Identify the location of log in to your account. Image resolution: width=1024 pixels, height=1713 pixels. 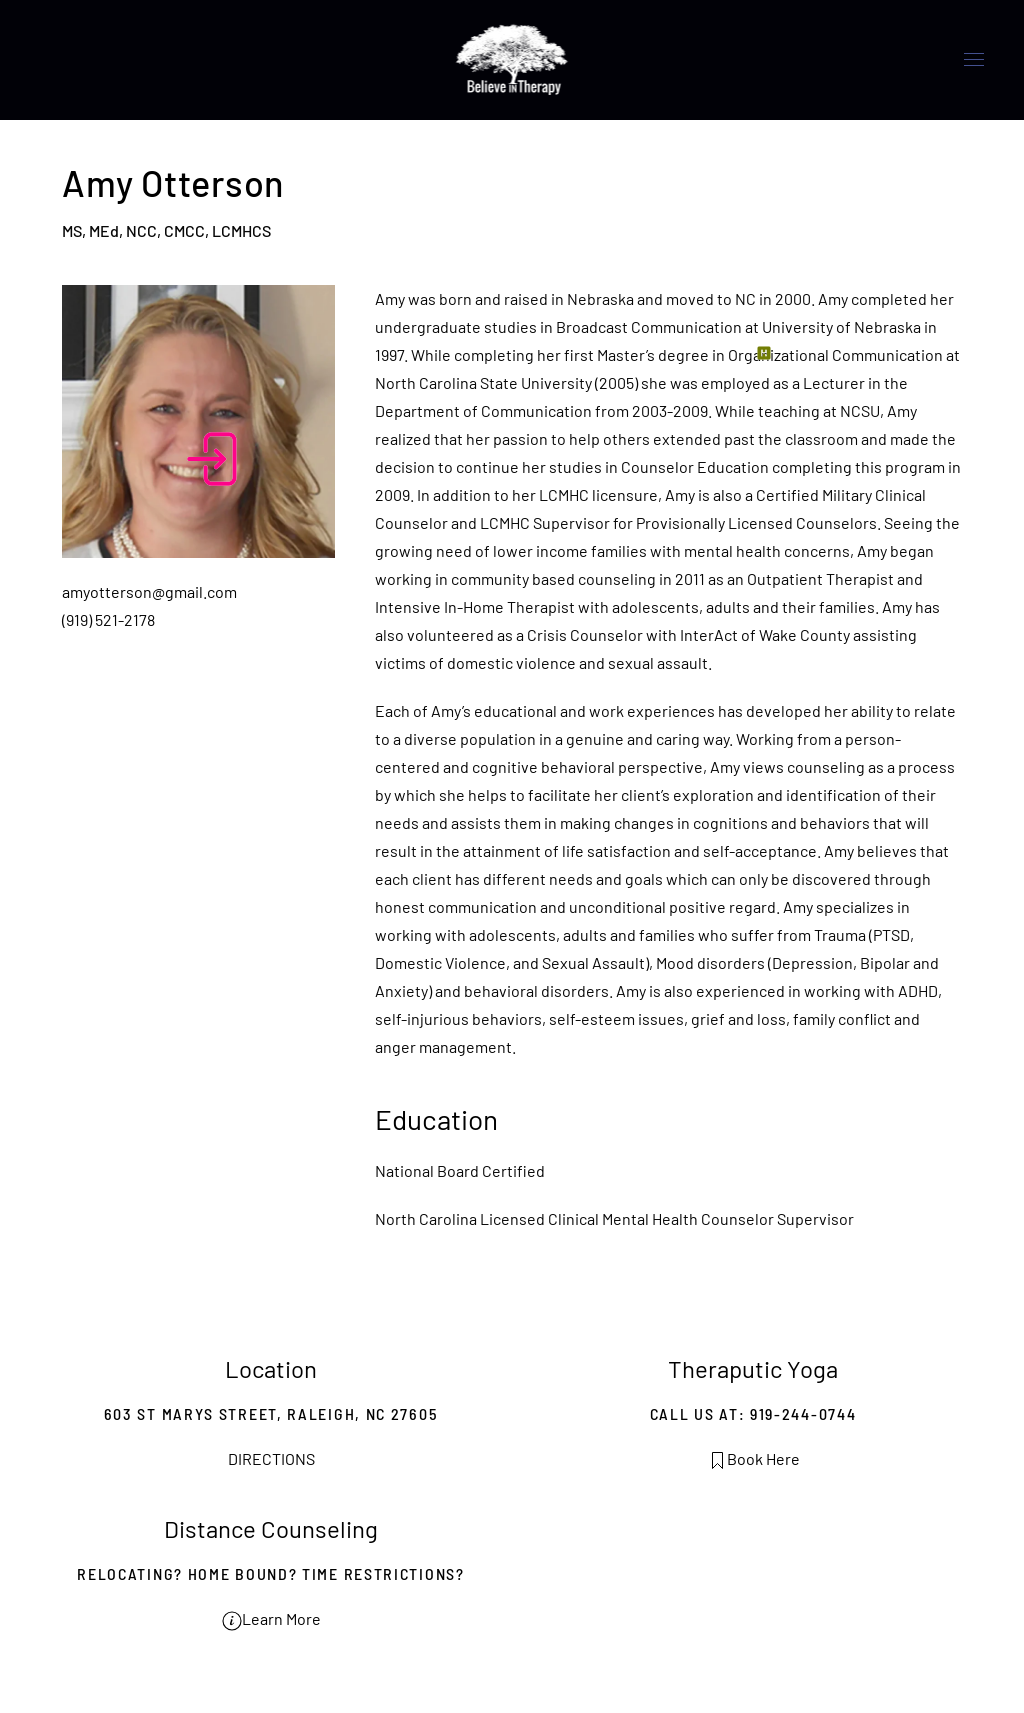
(216, 459).